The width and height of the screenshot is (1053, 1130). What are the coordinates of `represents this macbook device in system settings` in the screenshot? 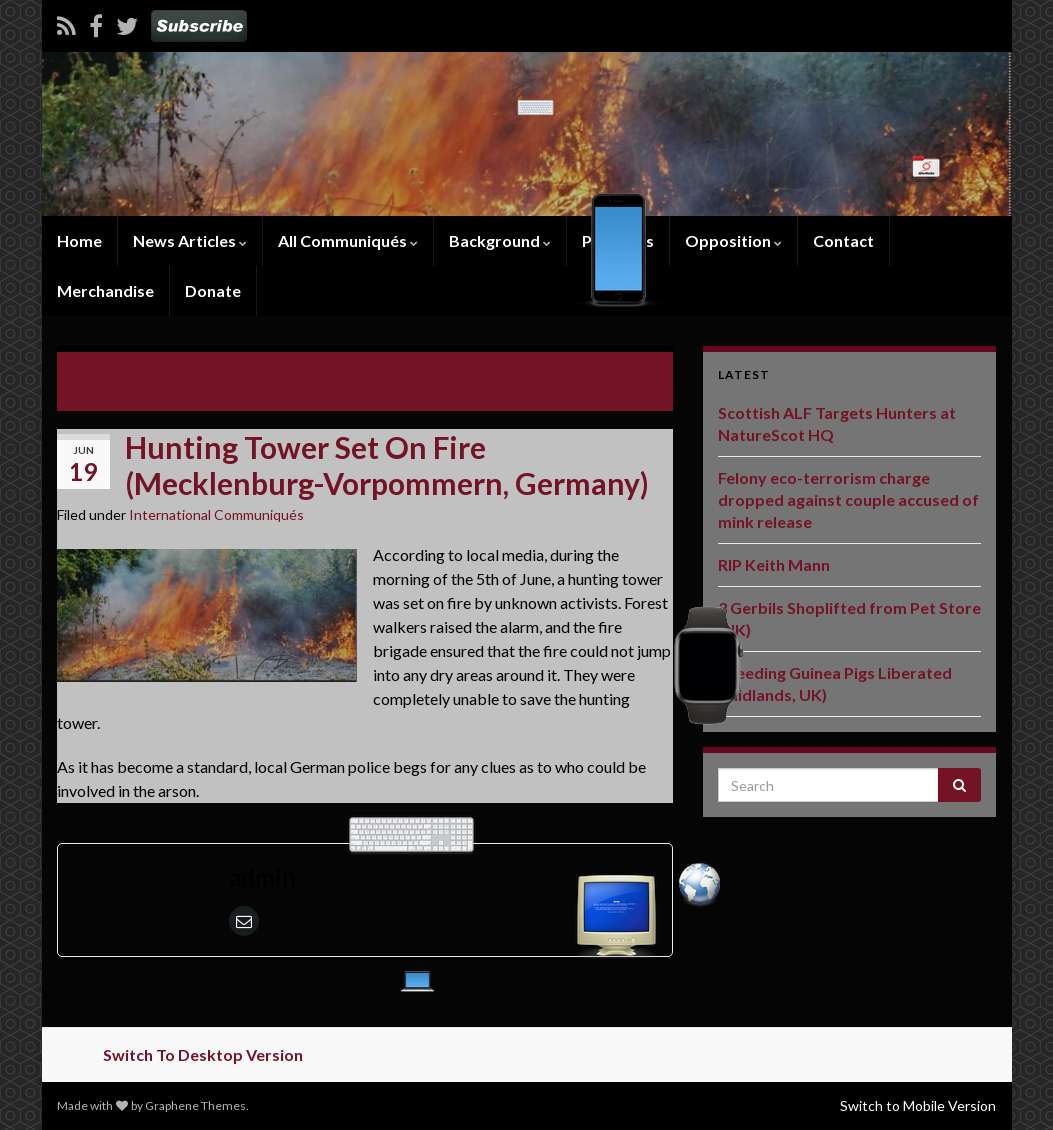 It's located at (417, 978).